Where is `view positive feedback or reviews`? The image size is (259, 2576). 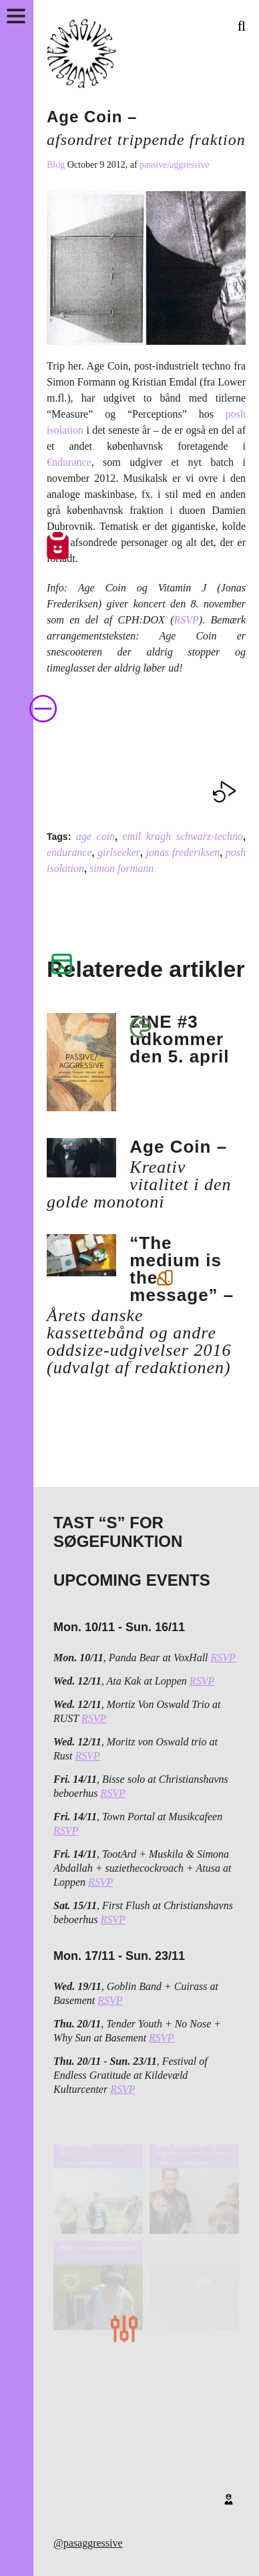
view positive feedback or reviews is located at coordinates (57, 545).